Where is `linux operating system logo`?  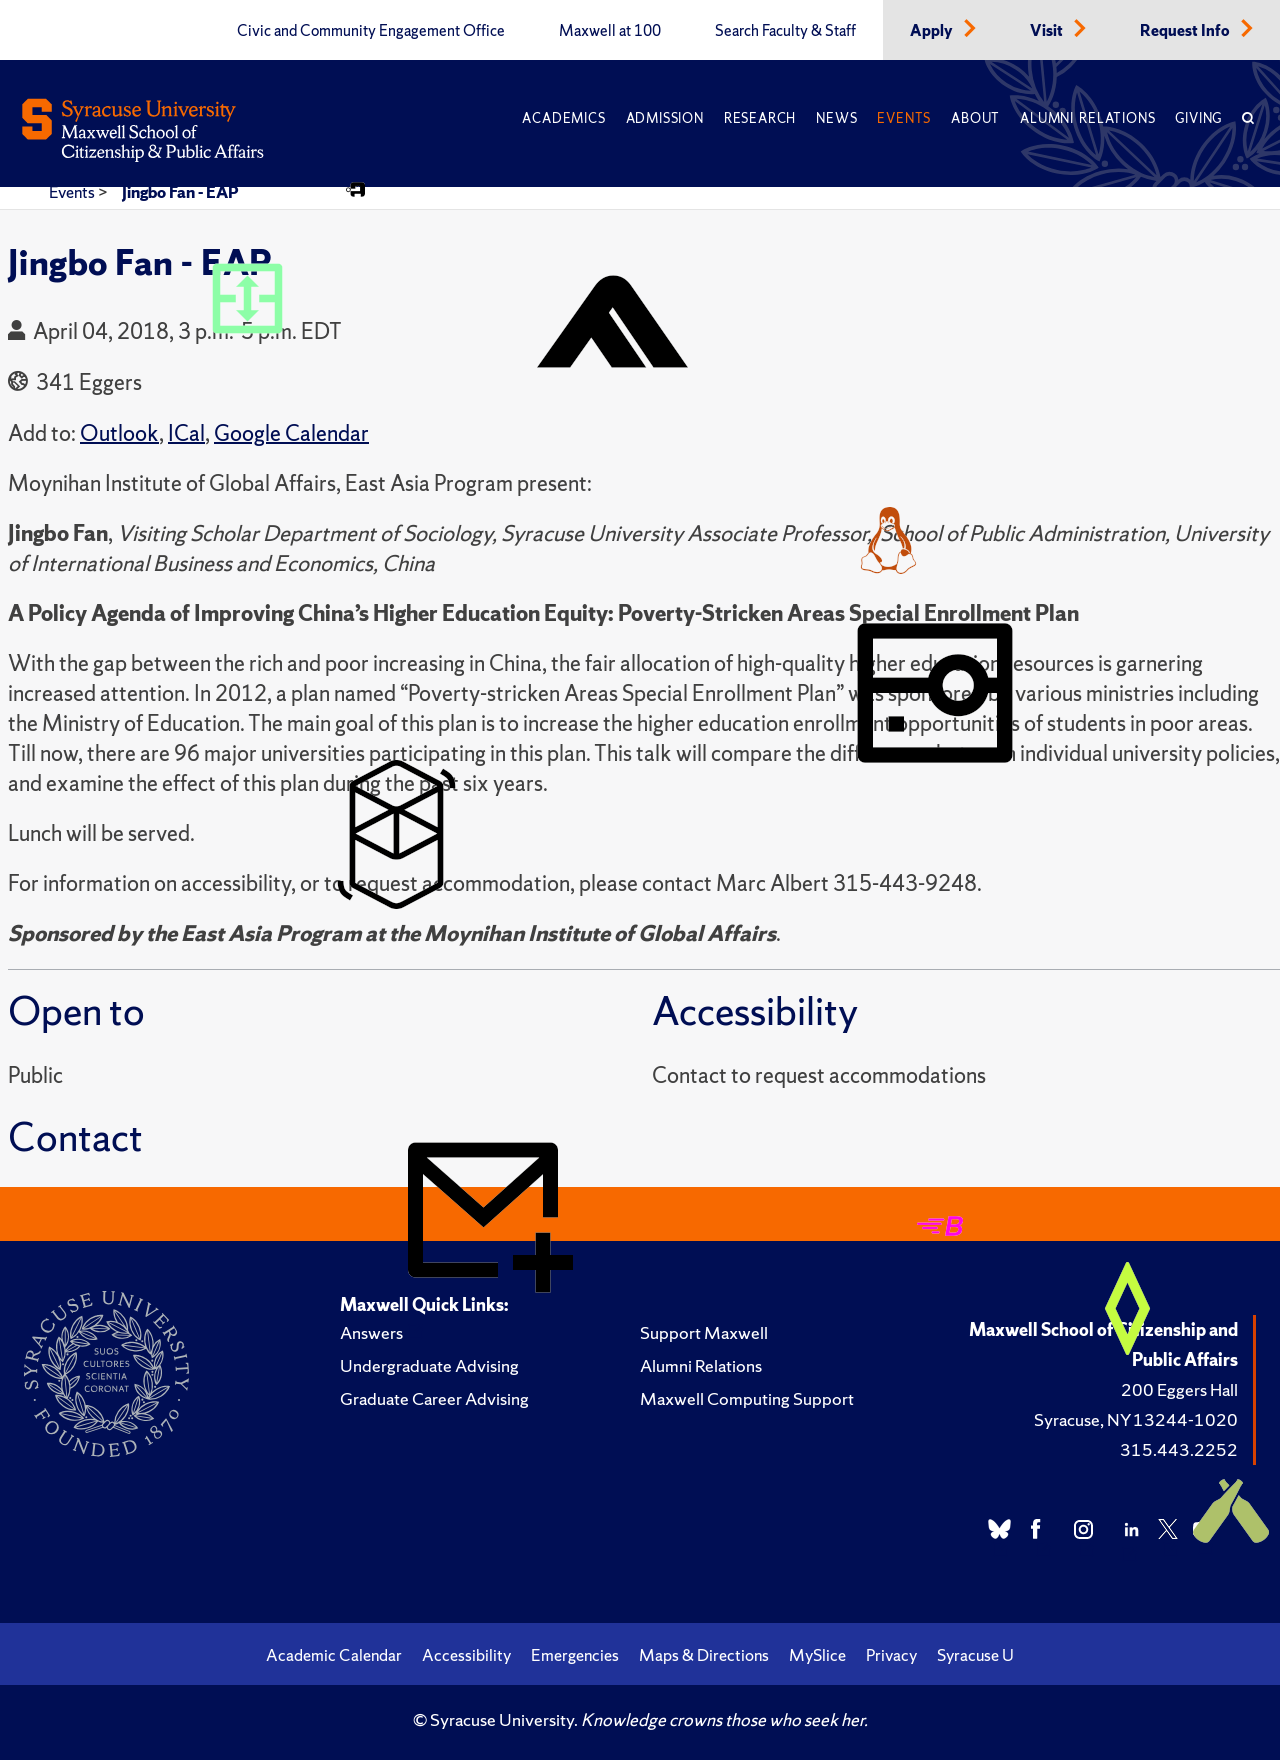
linux operating system logo is located at coordinates (888, 540).